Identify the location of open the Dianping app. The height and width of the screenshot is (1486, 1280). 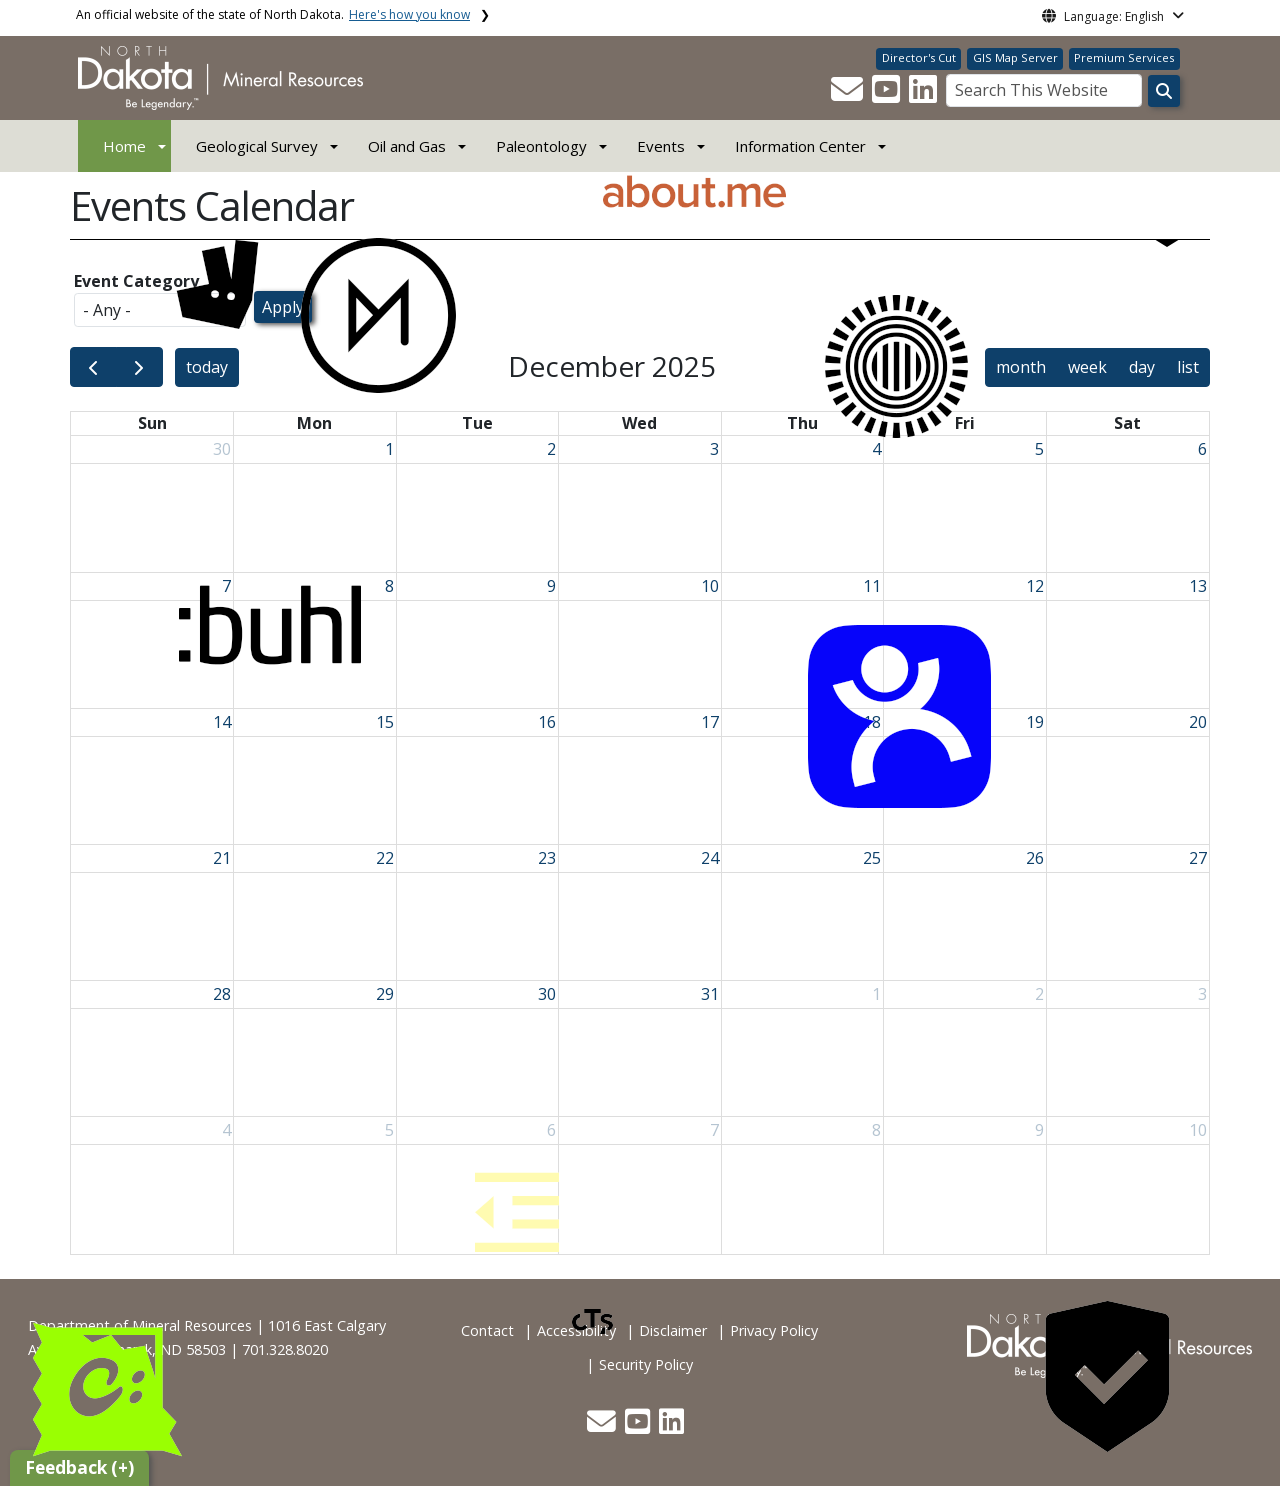
(899, 716).